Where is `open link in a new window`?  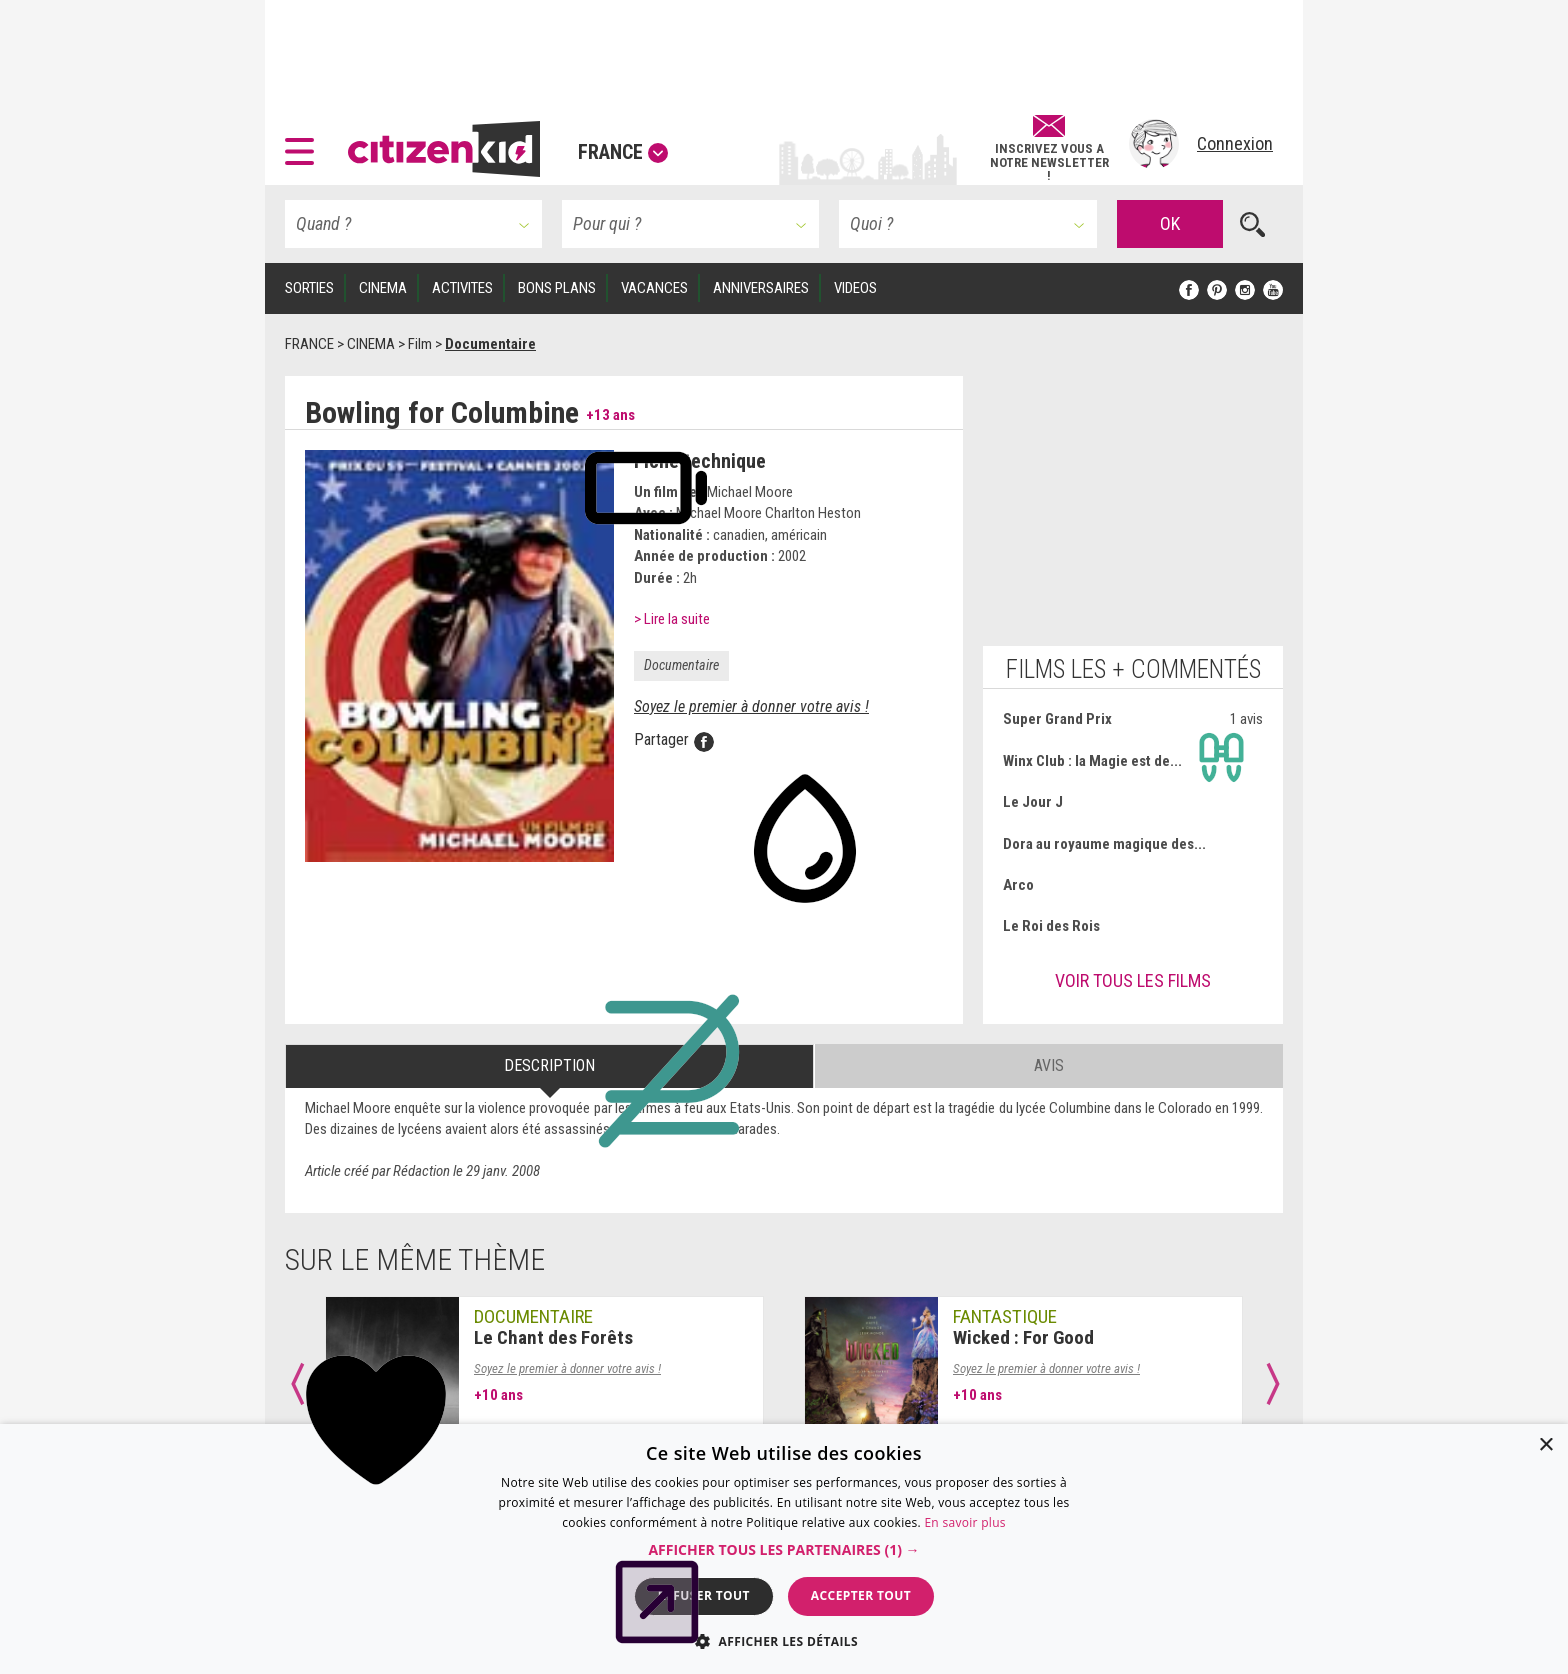
open link in a new window is located at coordinates (657, 1602).